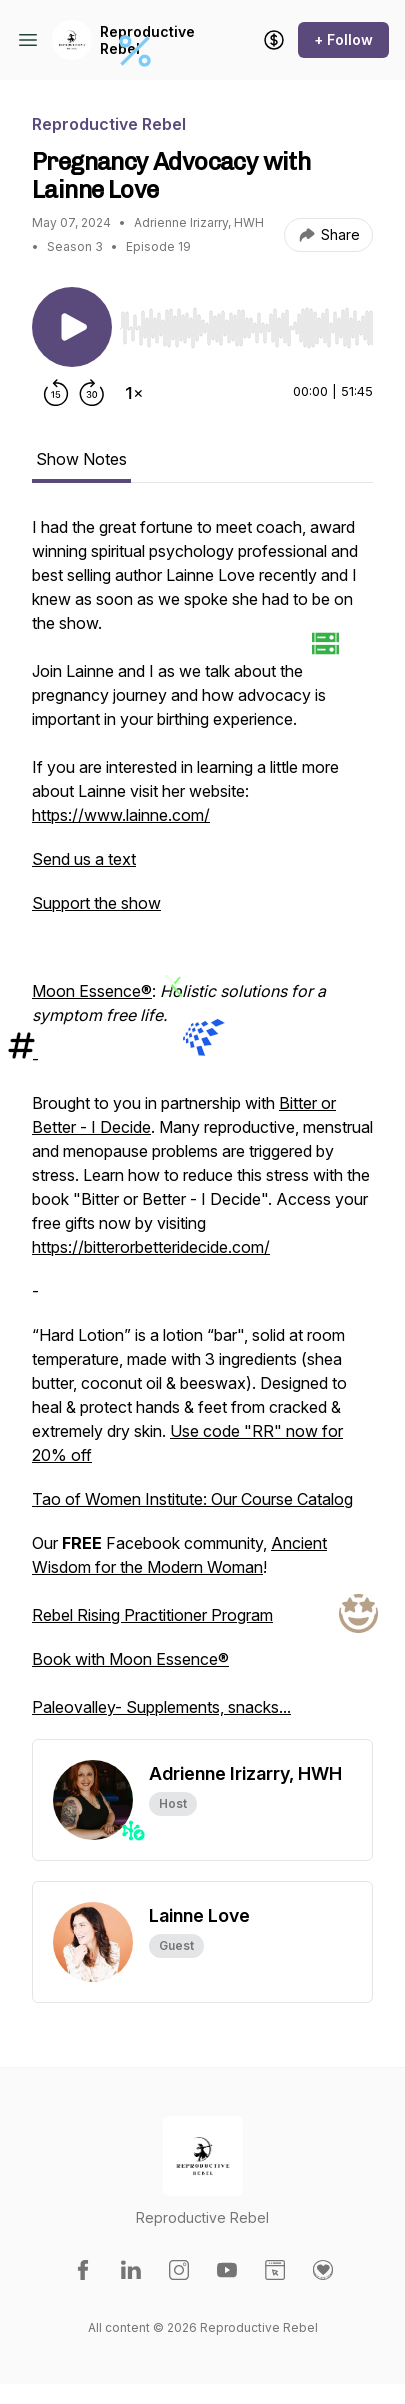 The height and width of the screenshot is (2404, 405). Describe the element at coordinates (135, 51) in the screenshot. I see `view discount or promotional offer` at that location.